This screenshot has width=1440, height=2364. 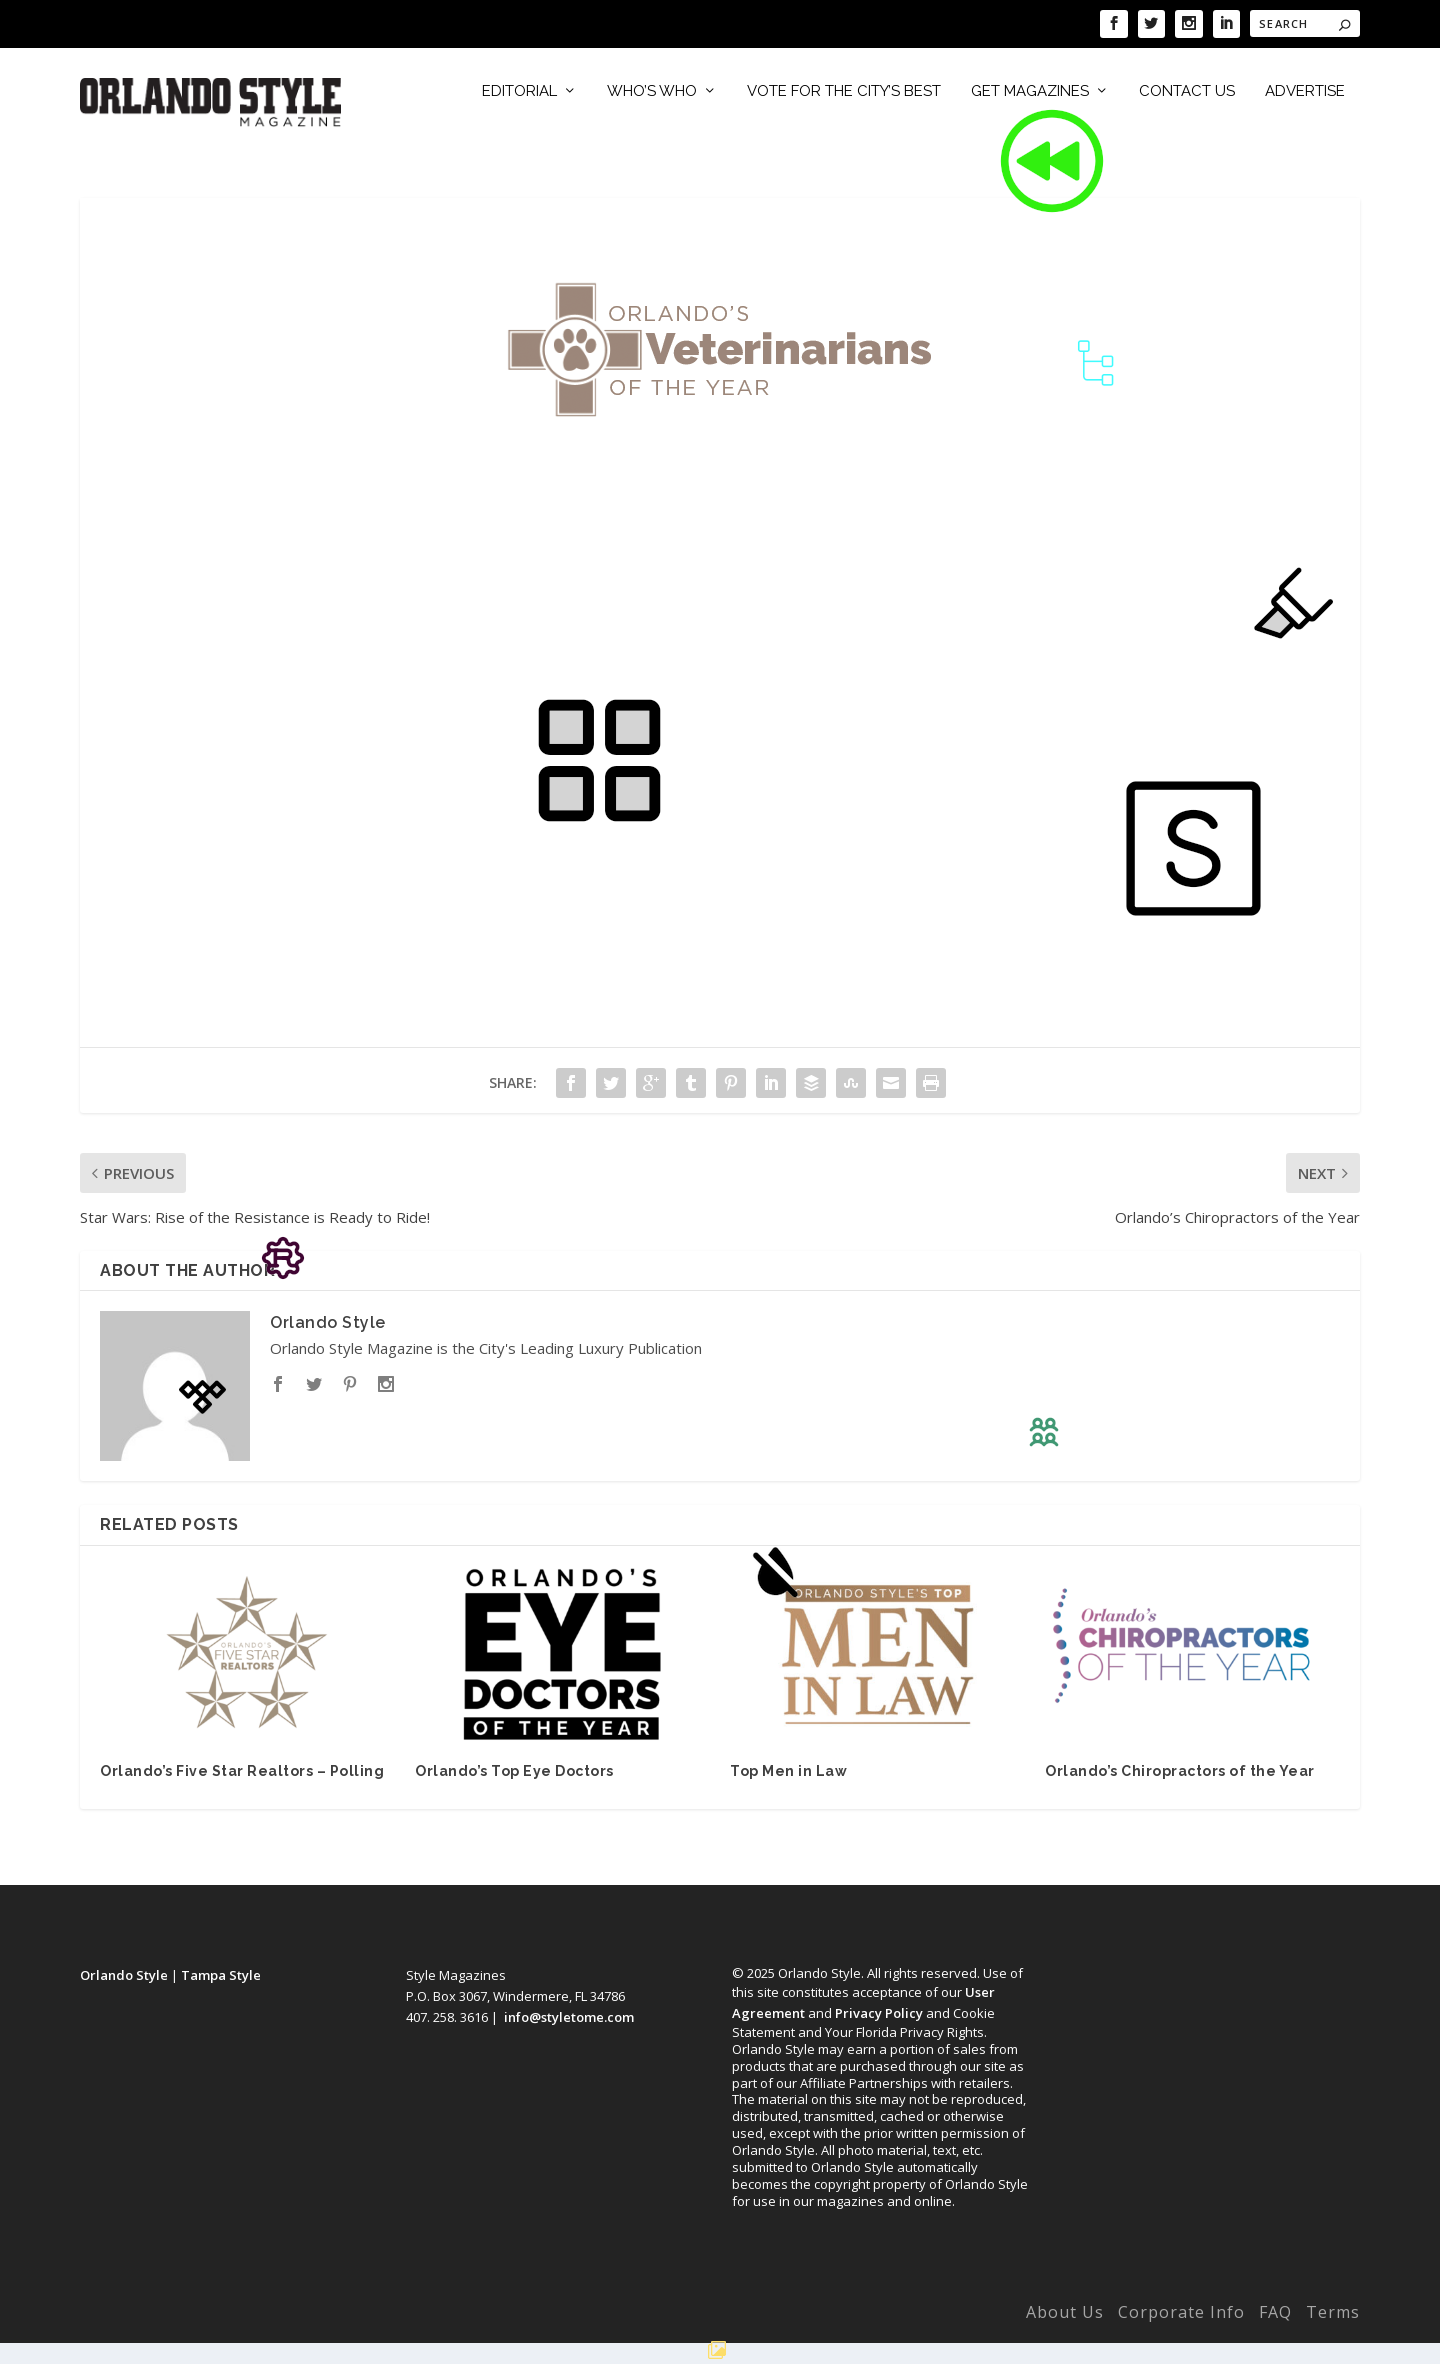 I want to click on rust programming language logo, so click(x=283, y=1258).